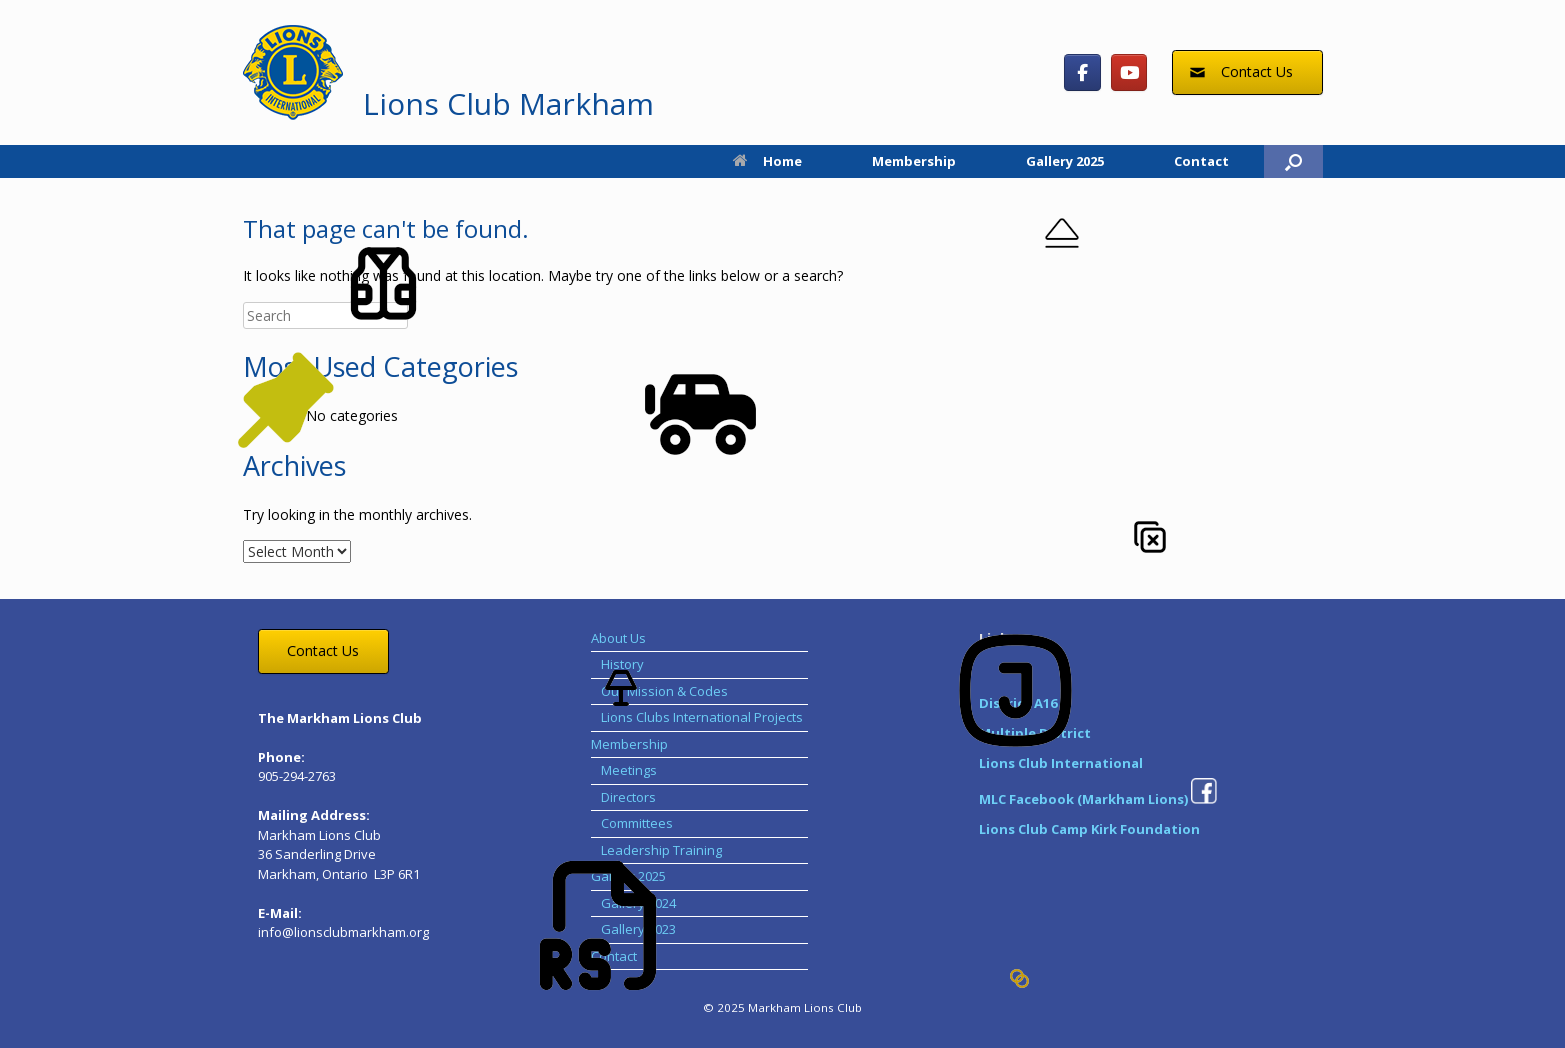 Image resolution: width=1565 pixels, height=1048 pixels. I want to click on toggle lamp or lighting on/off, so click(621, 688).